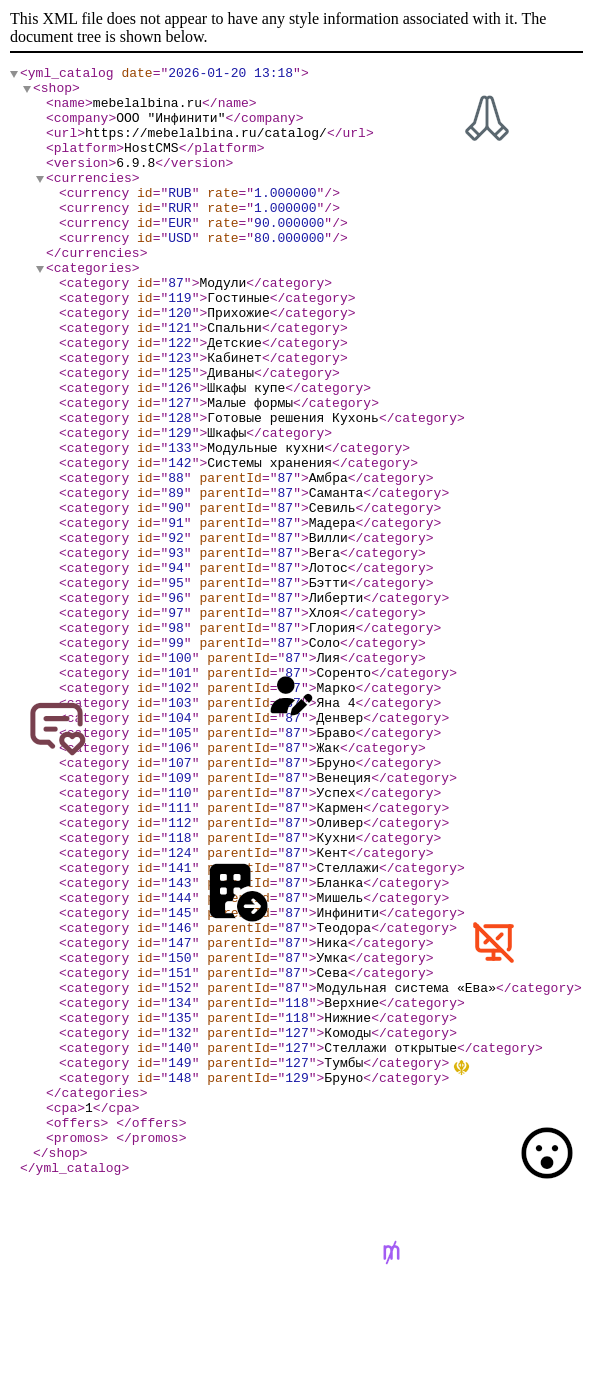  I want to click on edit user profile, so click(290, 694).